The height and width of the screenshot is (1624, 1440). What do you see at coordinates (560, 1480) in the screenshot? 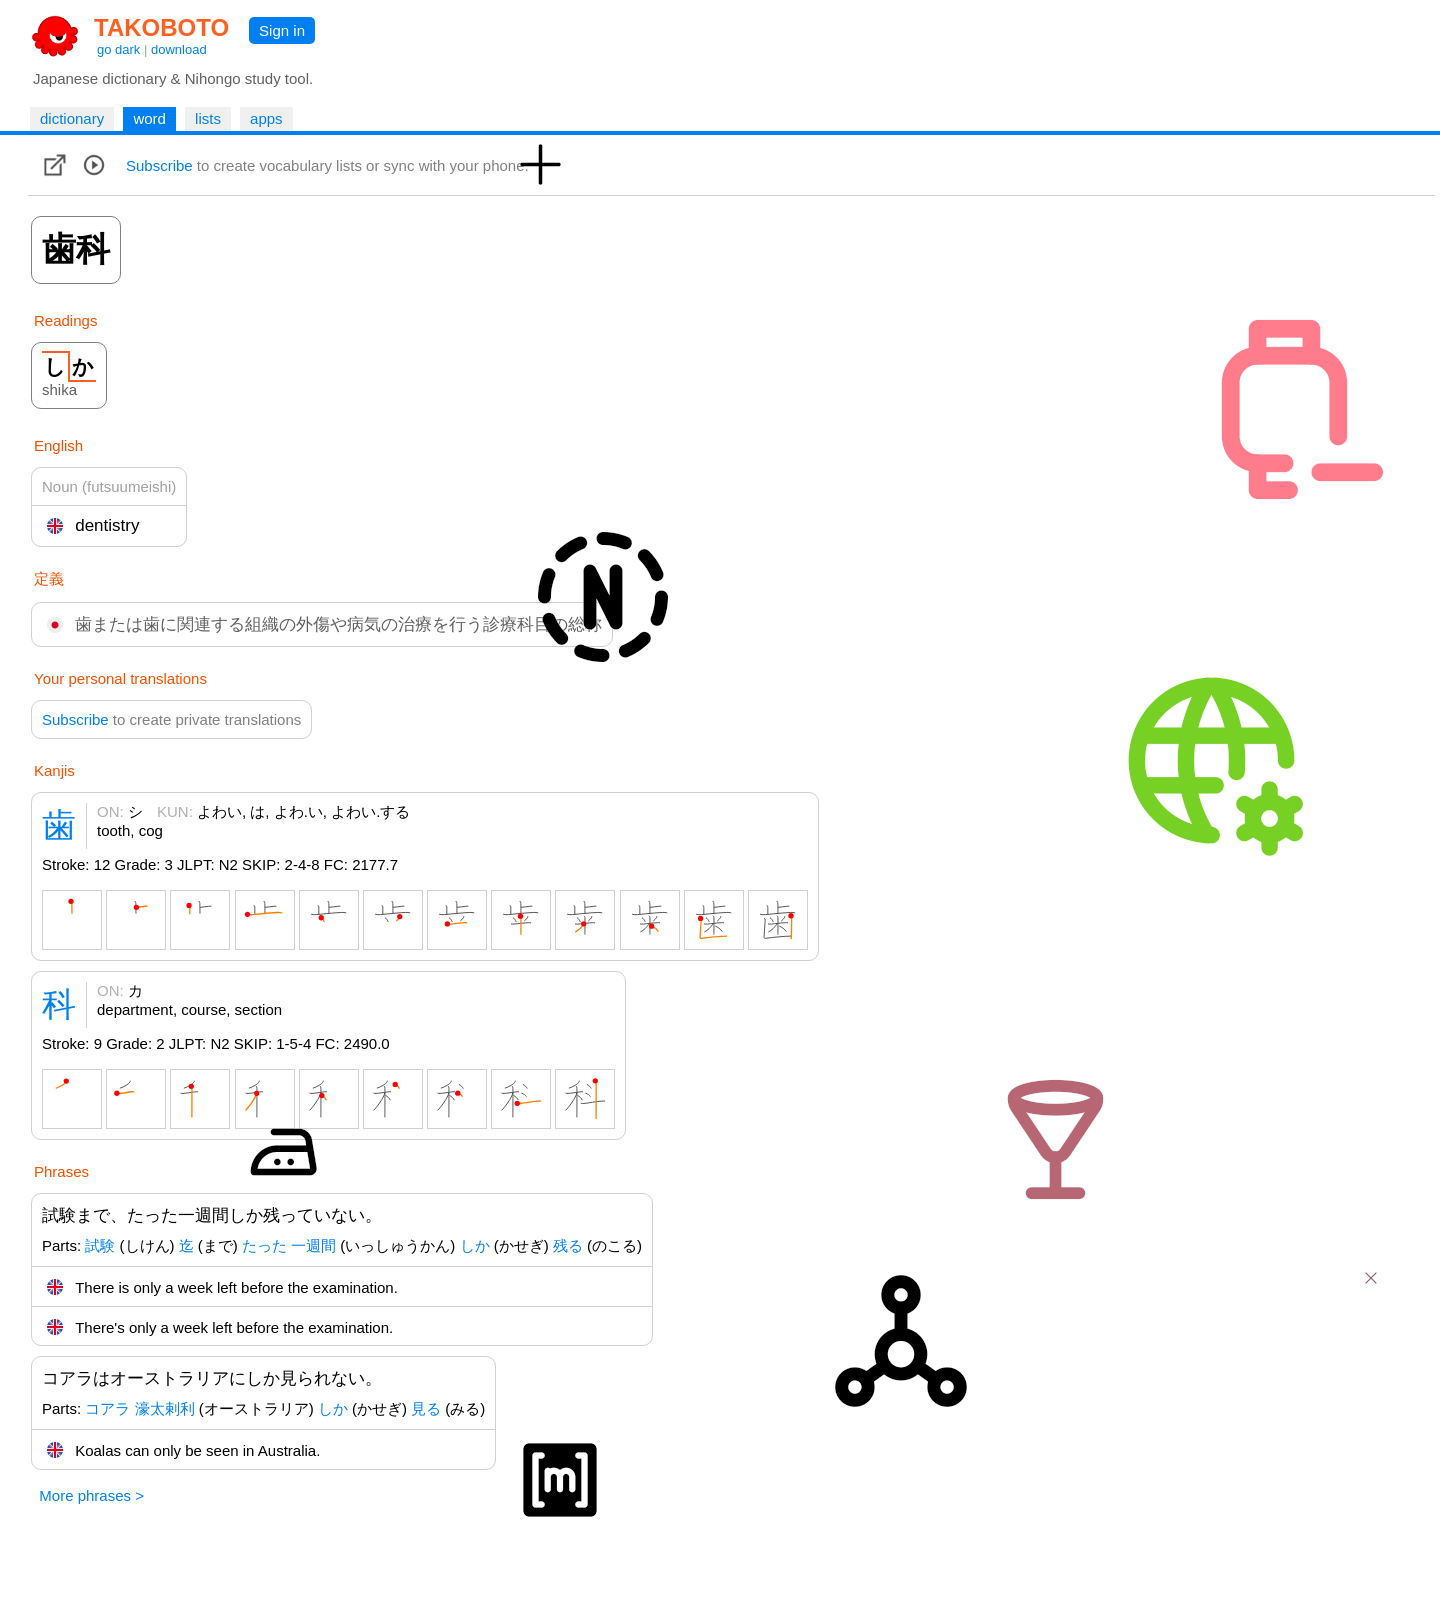
I see `open matrix messaging app` at bounding box center [560, 1480].